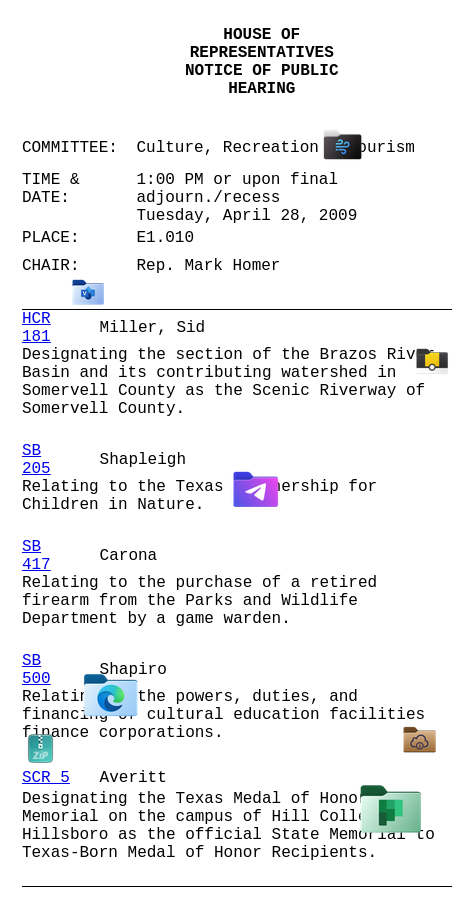 This screenshot has width=460, height=913. What do you see at coordinates (40, 748) in the screenshot?
I see `a compressed zip file` at bounding box center [40, 748].